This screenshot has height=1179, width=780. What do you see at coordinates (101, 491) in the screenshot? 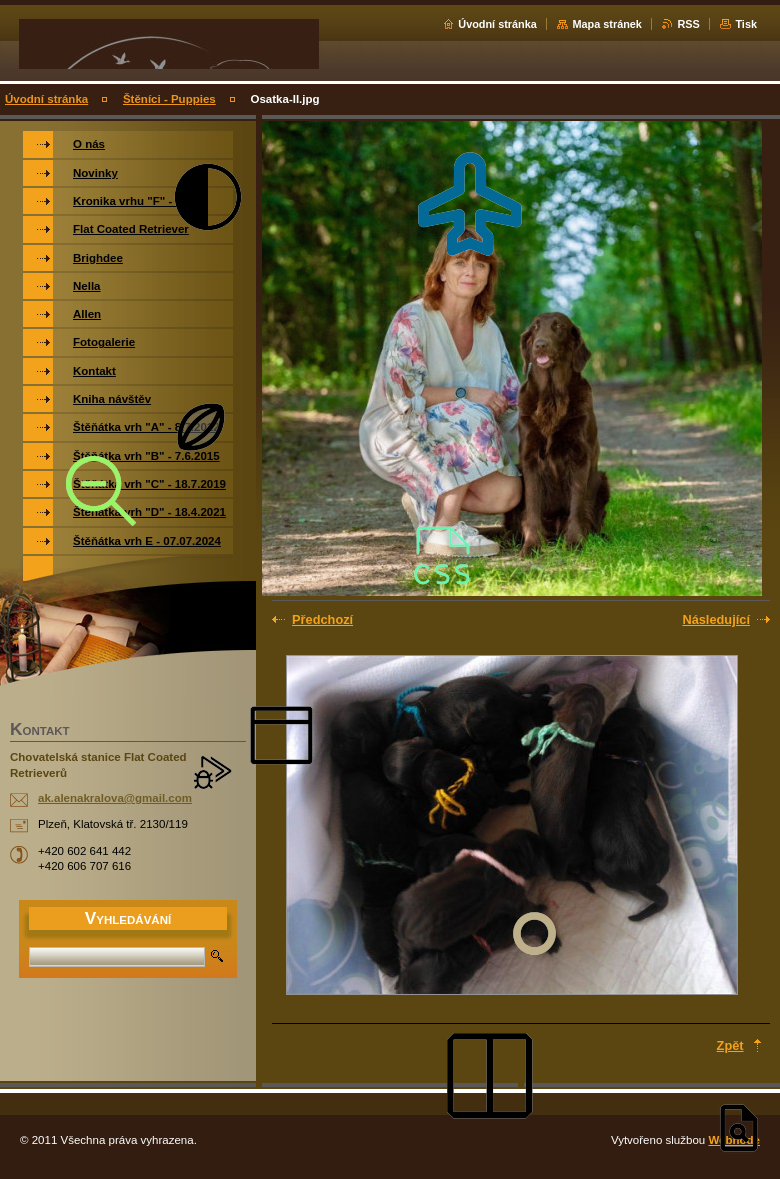
I see `zoom out to see more content` at bounding box center [101, 491].